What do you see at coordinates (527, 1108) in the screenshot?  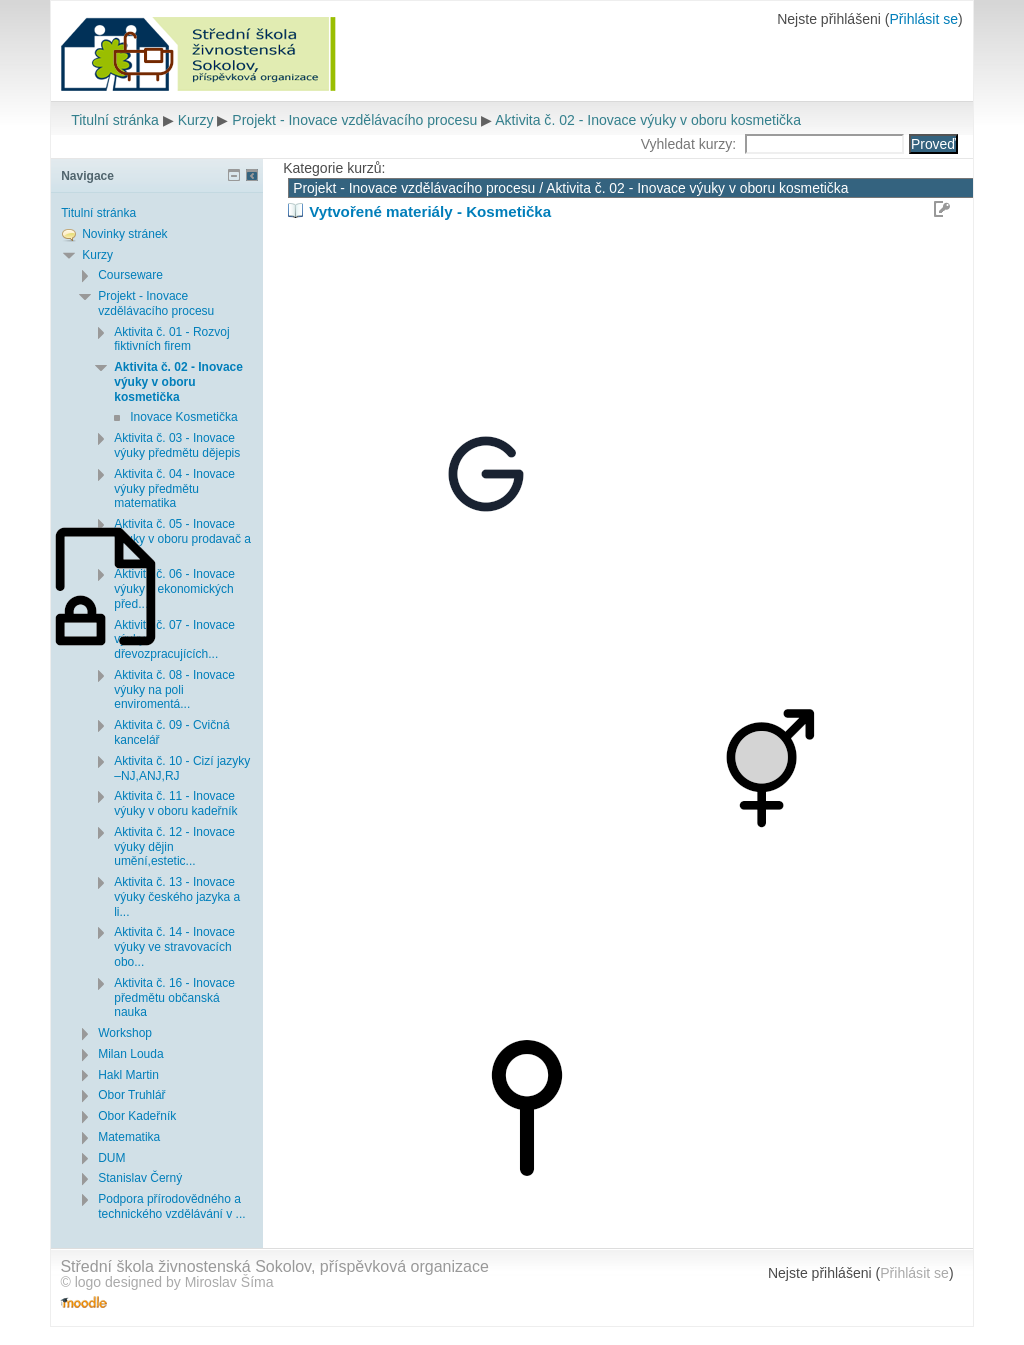 I see `mark a location on the map` at bounding box center [527, 1108].